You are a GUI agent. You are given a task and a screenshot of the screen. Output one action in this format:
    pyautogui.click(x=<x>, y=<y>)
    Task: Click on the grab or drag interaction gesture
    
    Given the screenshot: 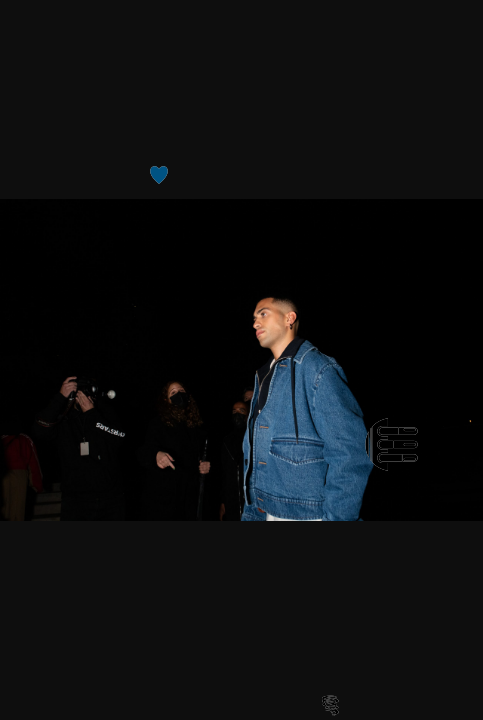 What is the action you would take?
    pyautogui.click(x=391, y=444)
    